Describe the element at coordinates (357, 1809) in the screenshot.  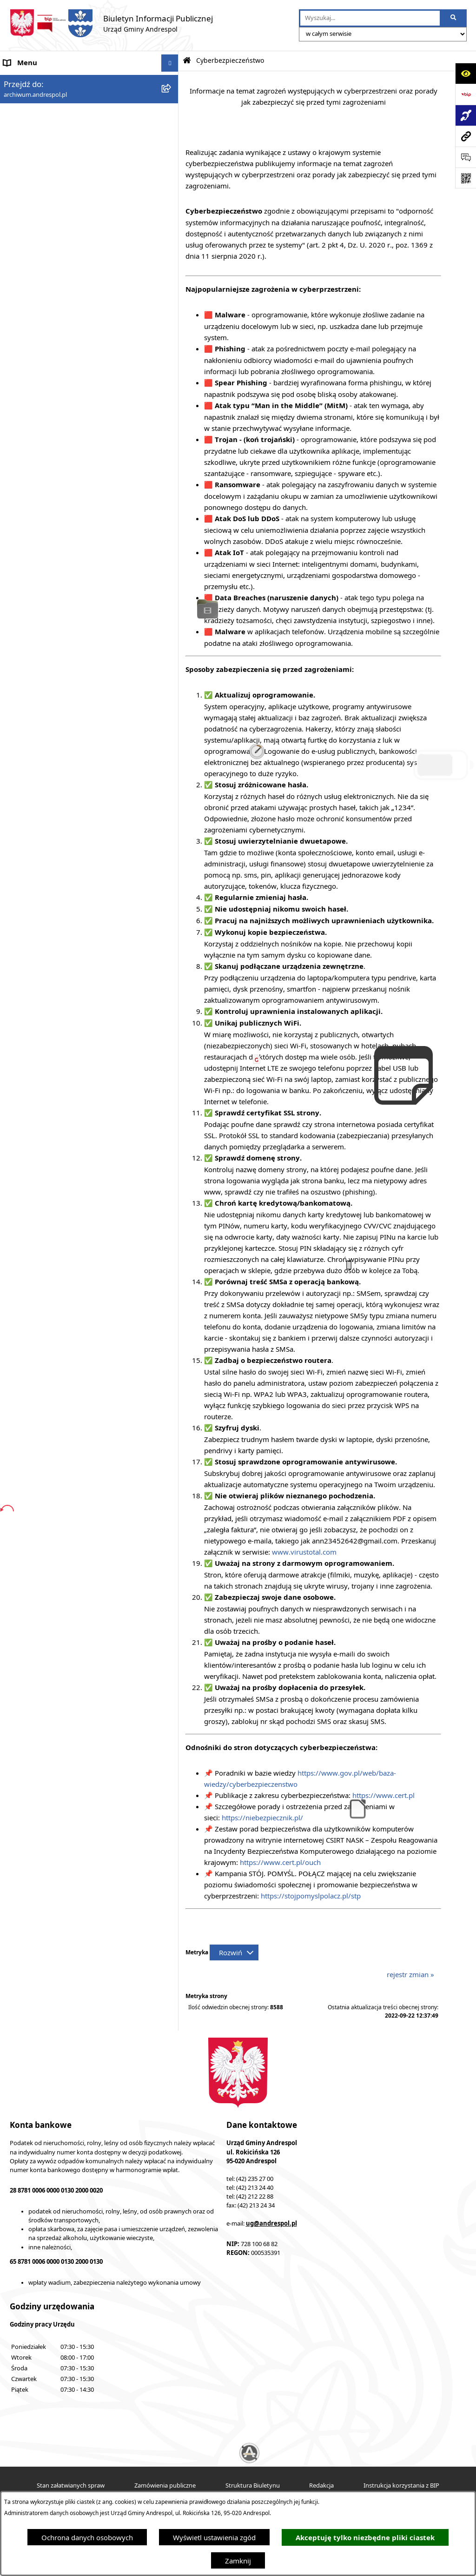
I see `open libreoffice start center` at that location.